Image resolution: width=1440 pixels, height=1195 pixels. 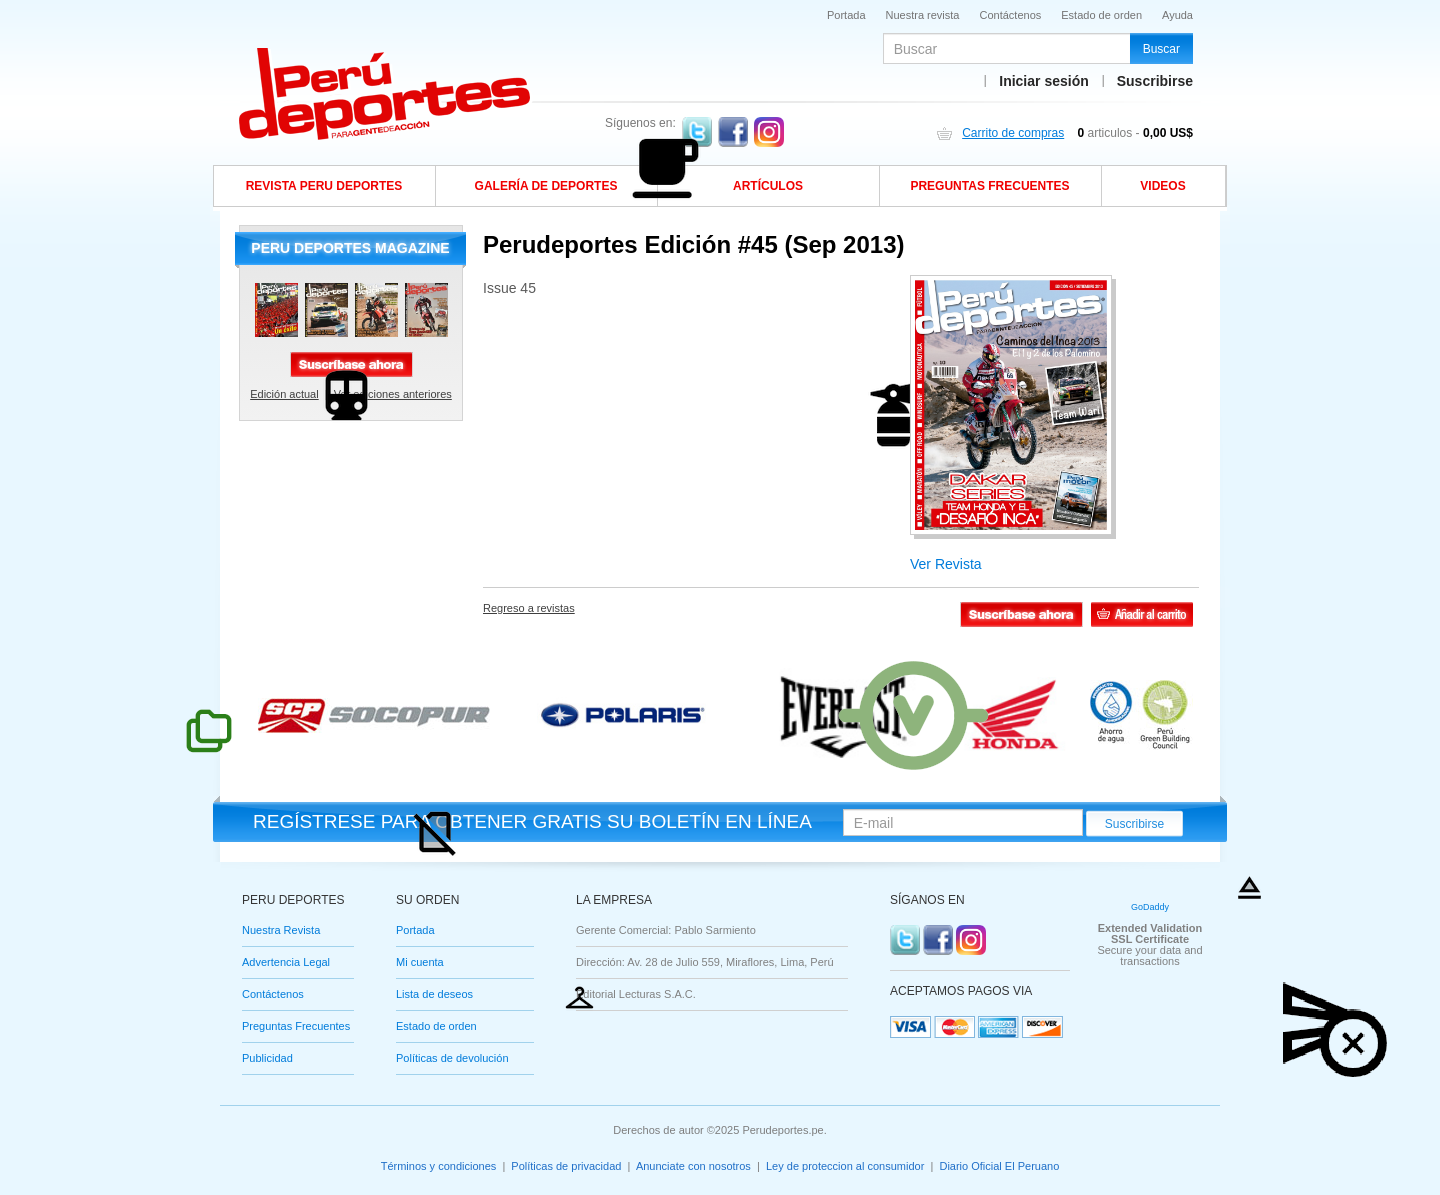 What do you see at coordinates (346, 396) in the screenshot?
I see `get public transit directions` at bounding box center [346, 396].